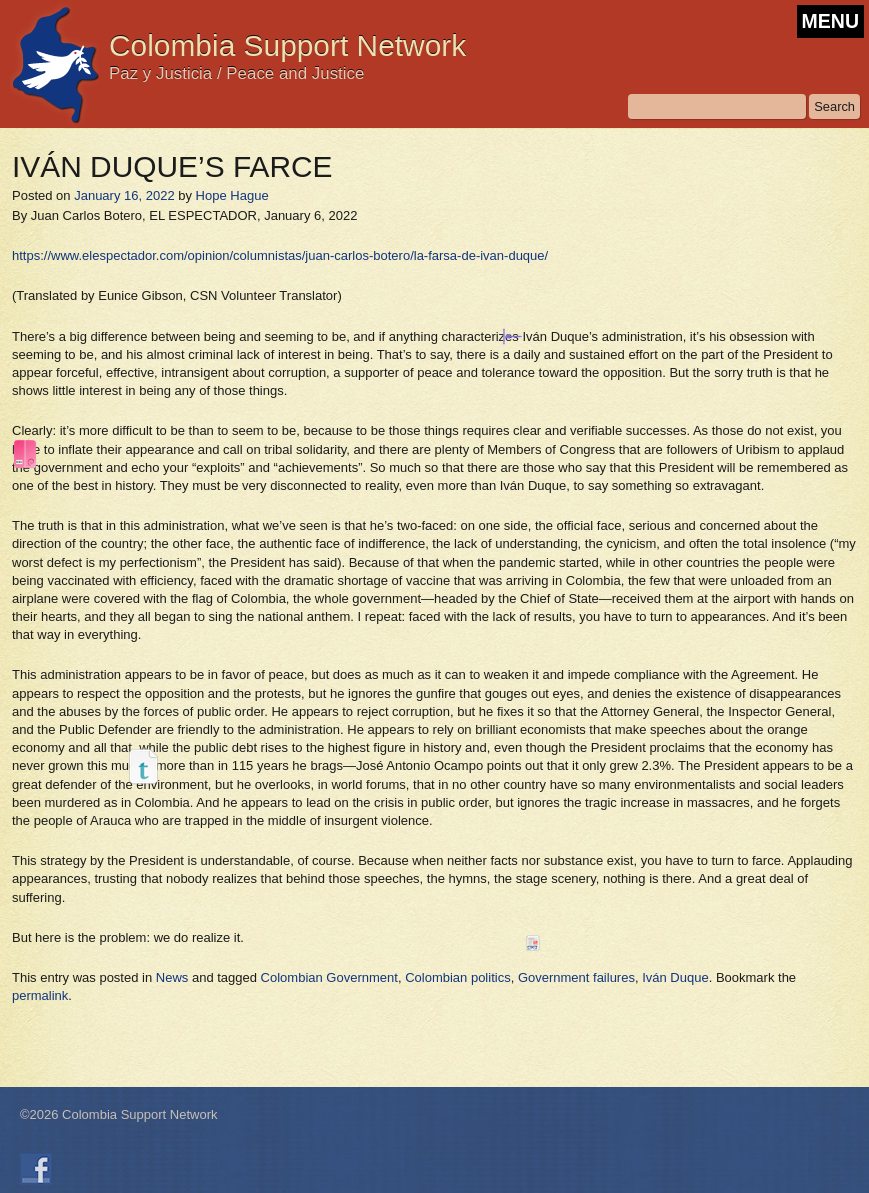 The width and height of the screenshot is (869, 1193). I want to click on open evince document viewer, so click(533, 943).